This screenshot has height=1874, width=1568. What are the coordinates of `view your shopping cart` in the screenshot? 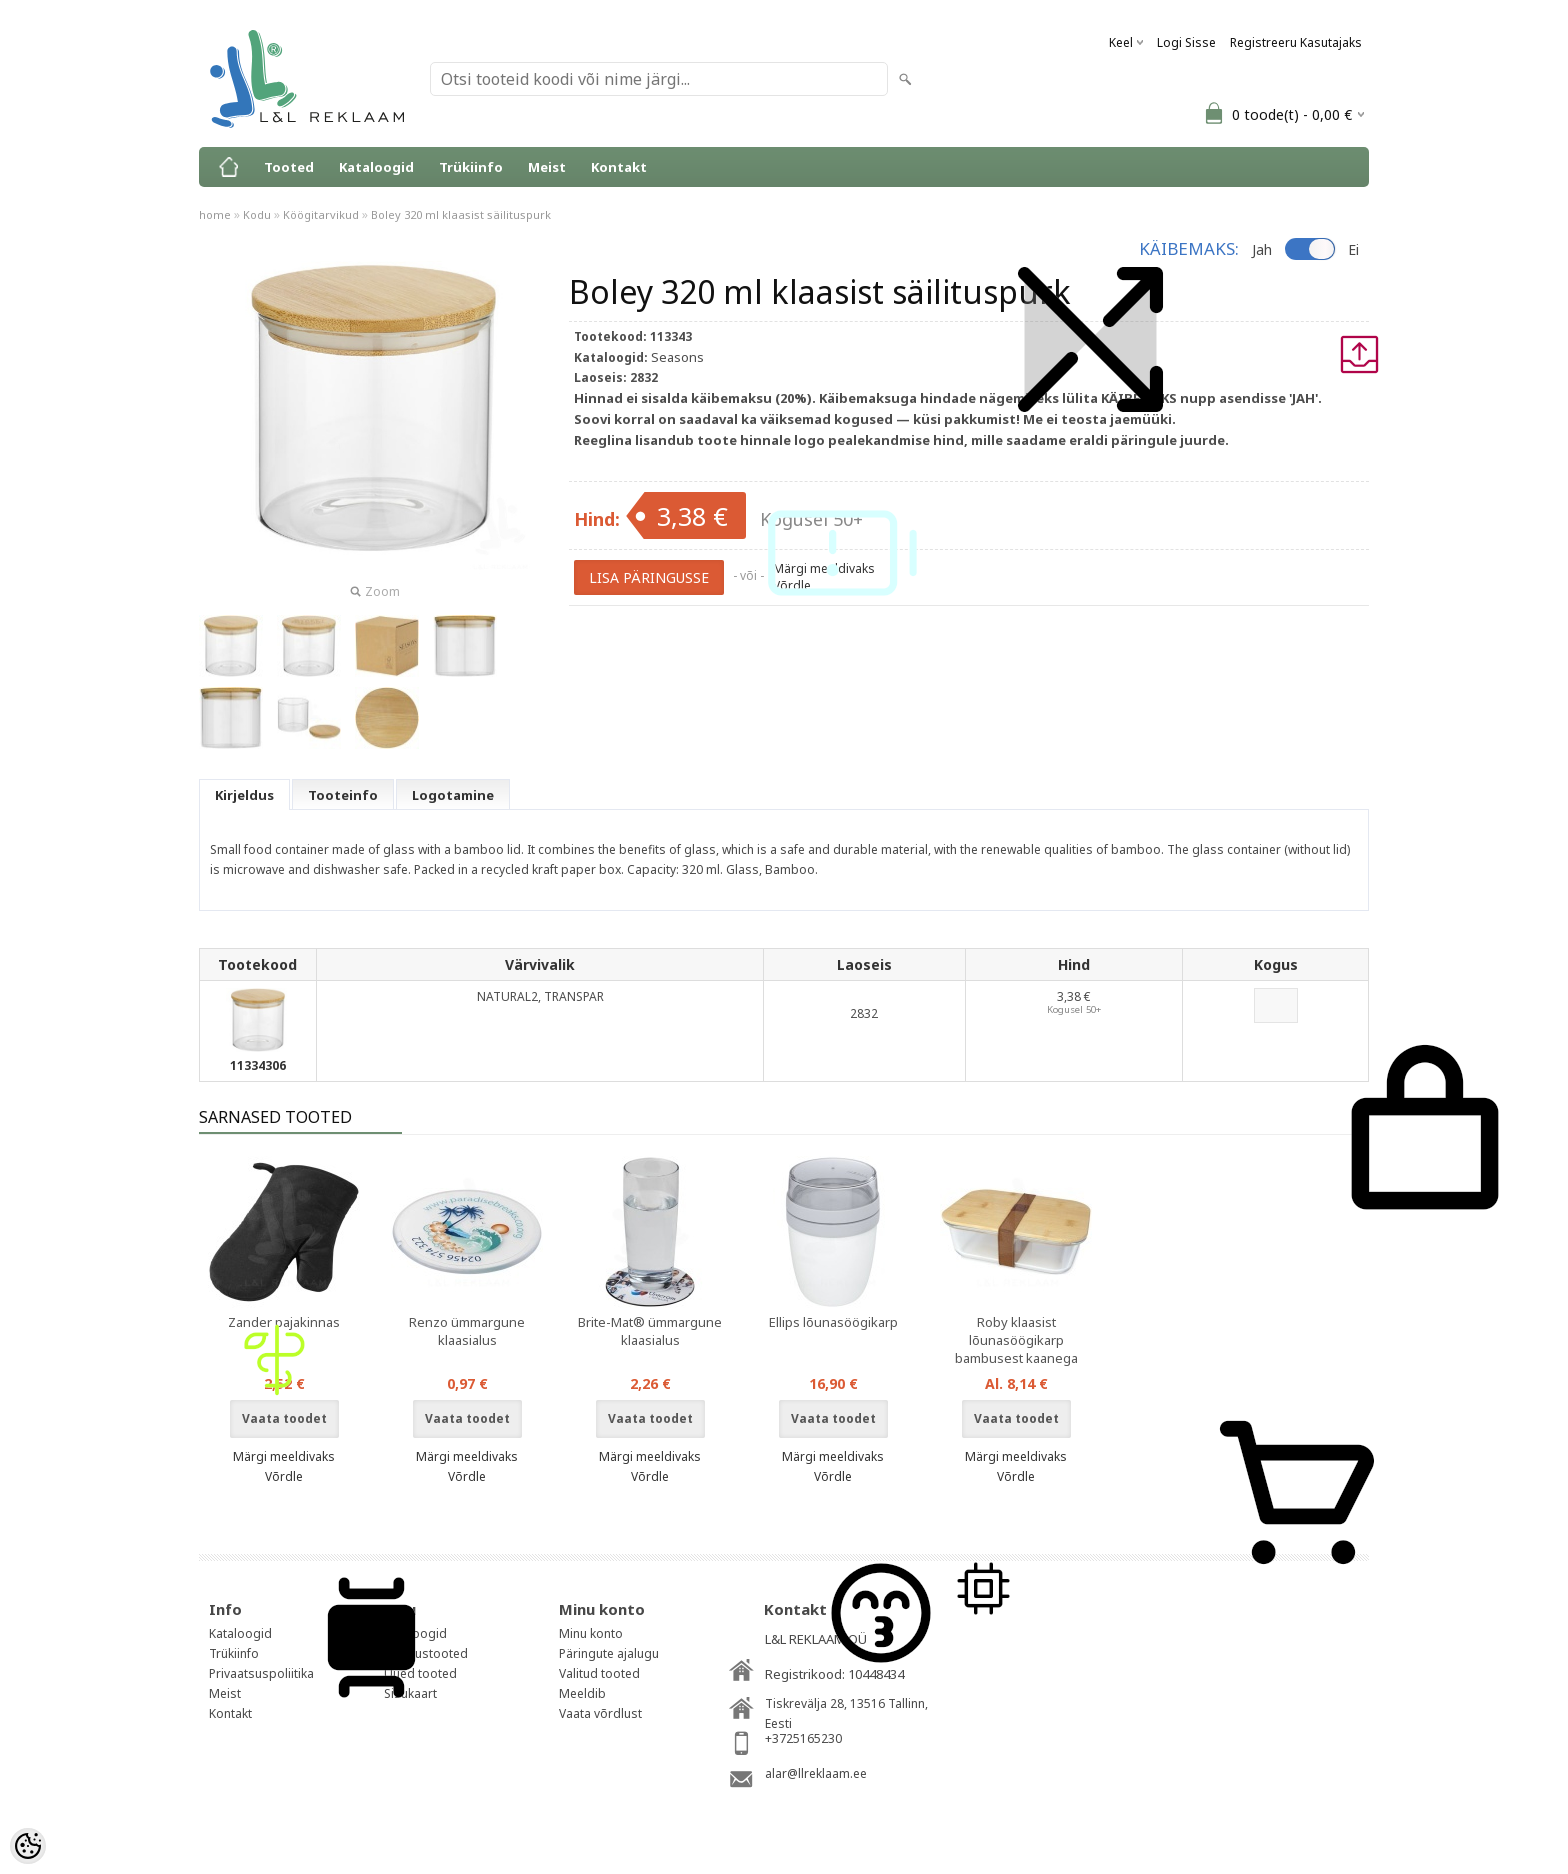 It's located at (1299, 1492).